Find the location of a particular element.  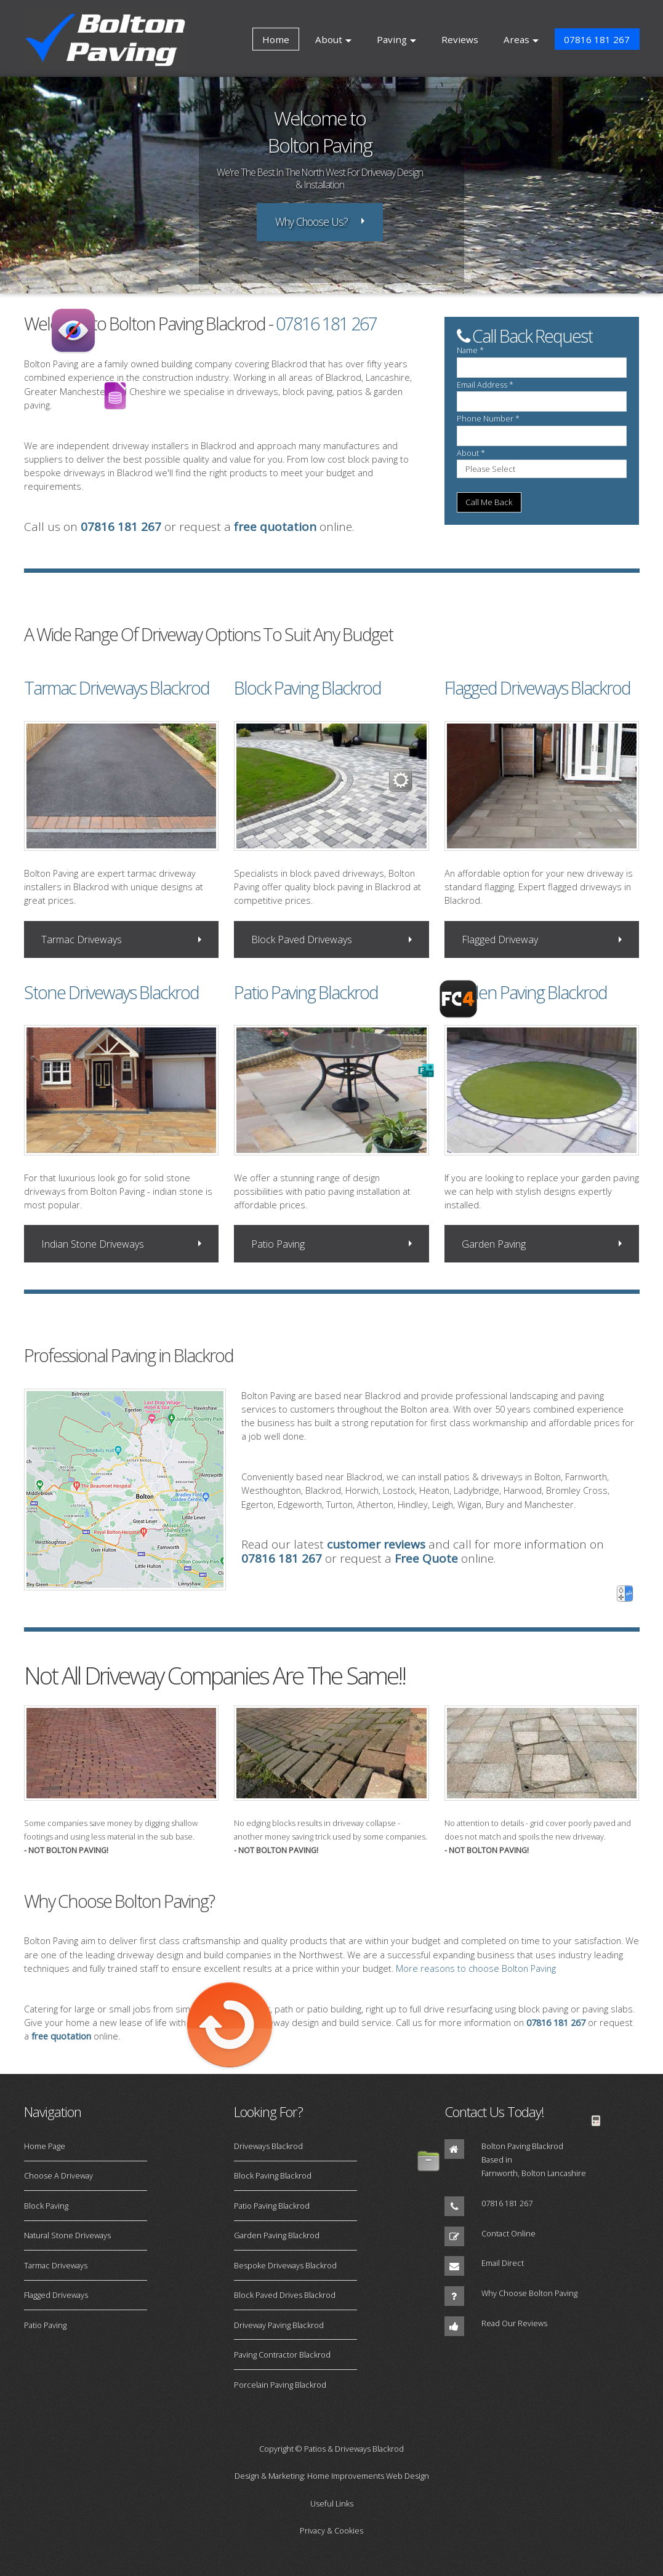

open Ubuntu Livepatch settings is located at coordinates (230, 2025).